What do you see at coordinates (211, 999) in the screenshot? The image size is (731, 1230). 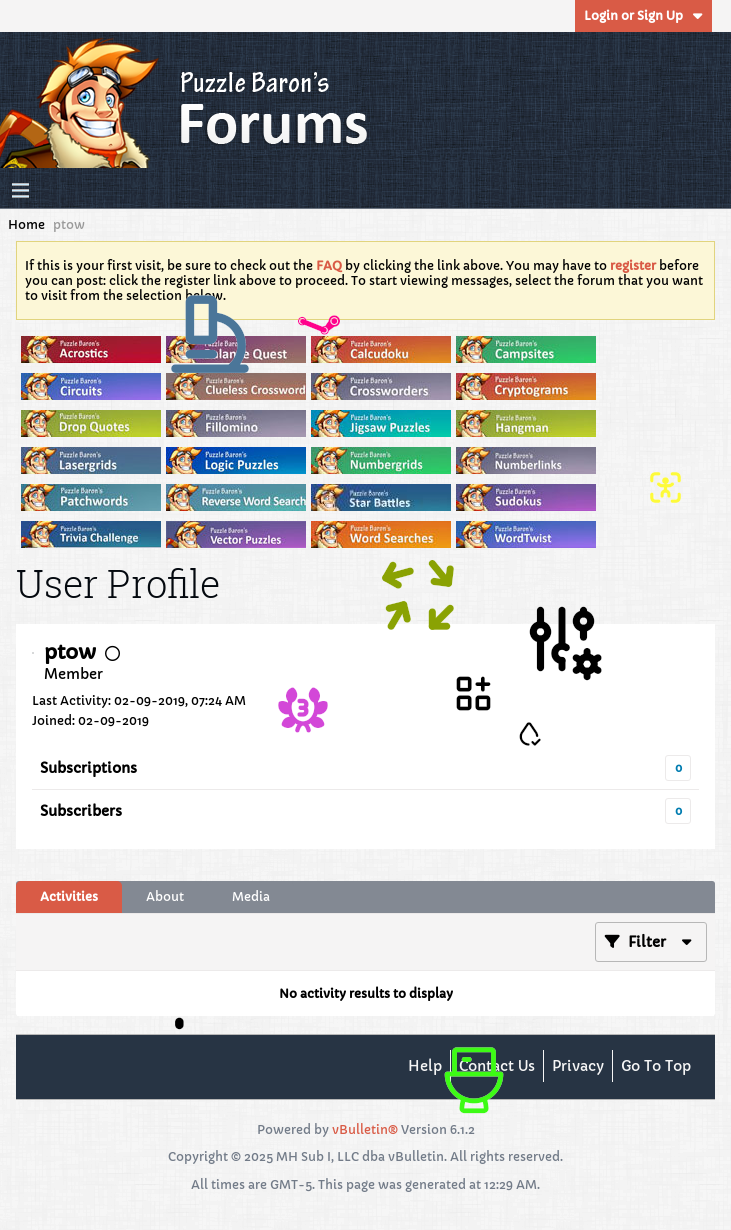 I see `indicates no cellular signal available` at bounding box center [211, 999].